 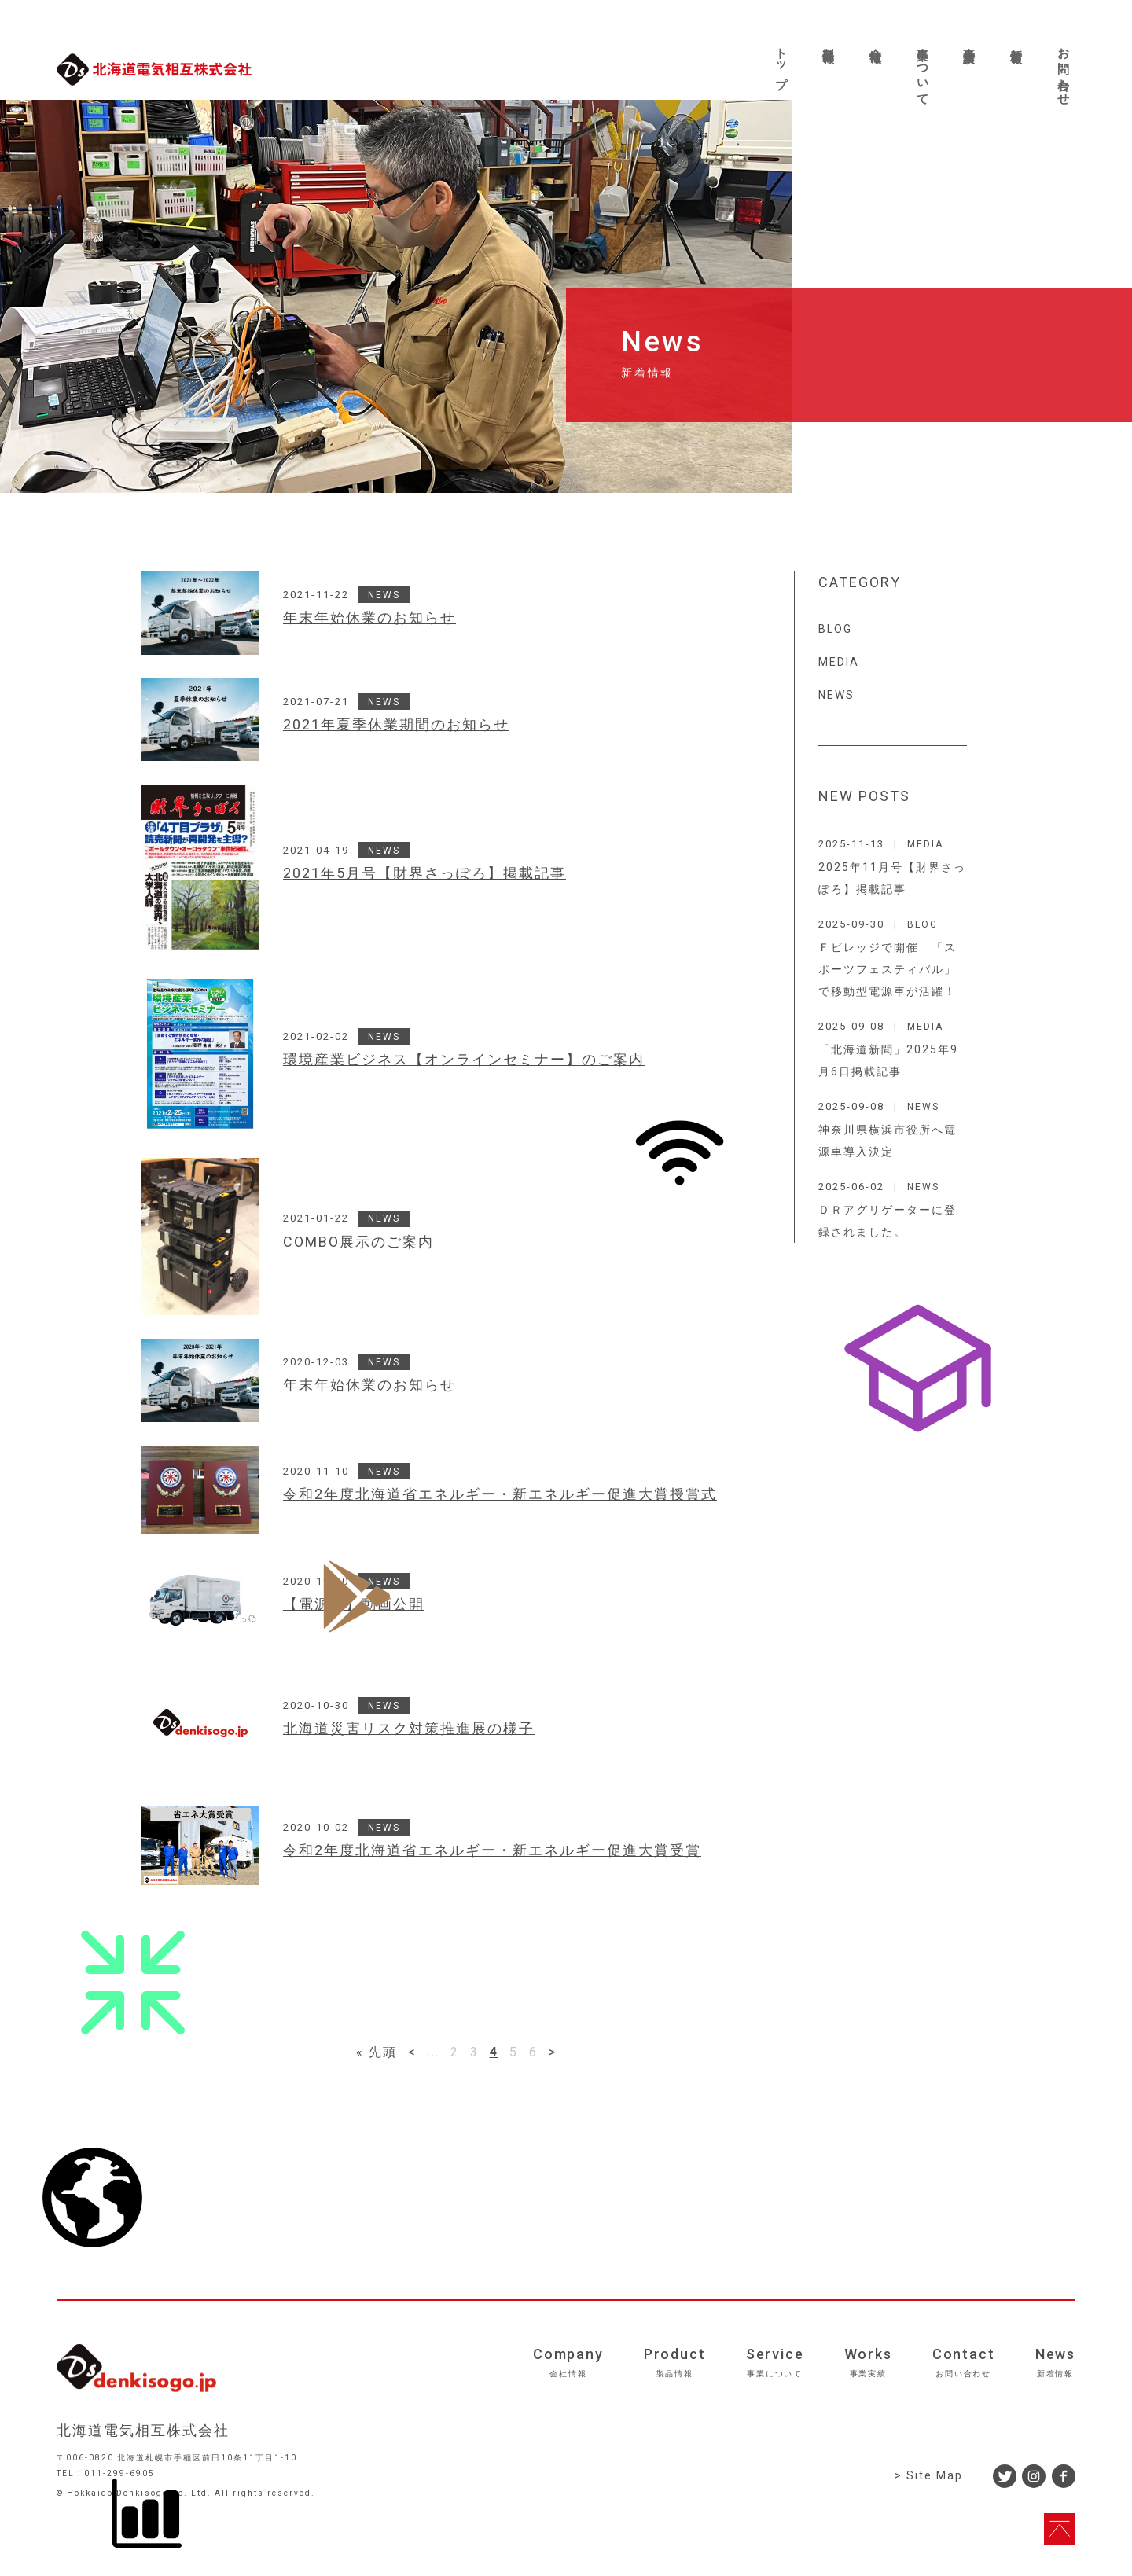 I want to click on switch to global or worldwide view, so click(x=92, y=2197).